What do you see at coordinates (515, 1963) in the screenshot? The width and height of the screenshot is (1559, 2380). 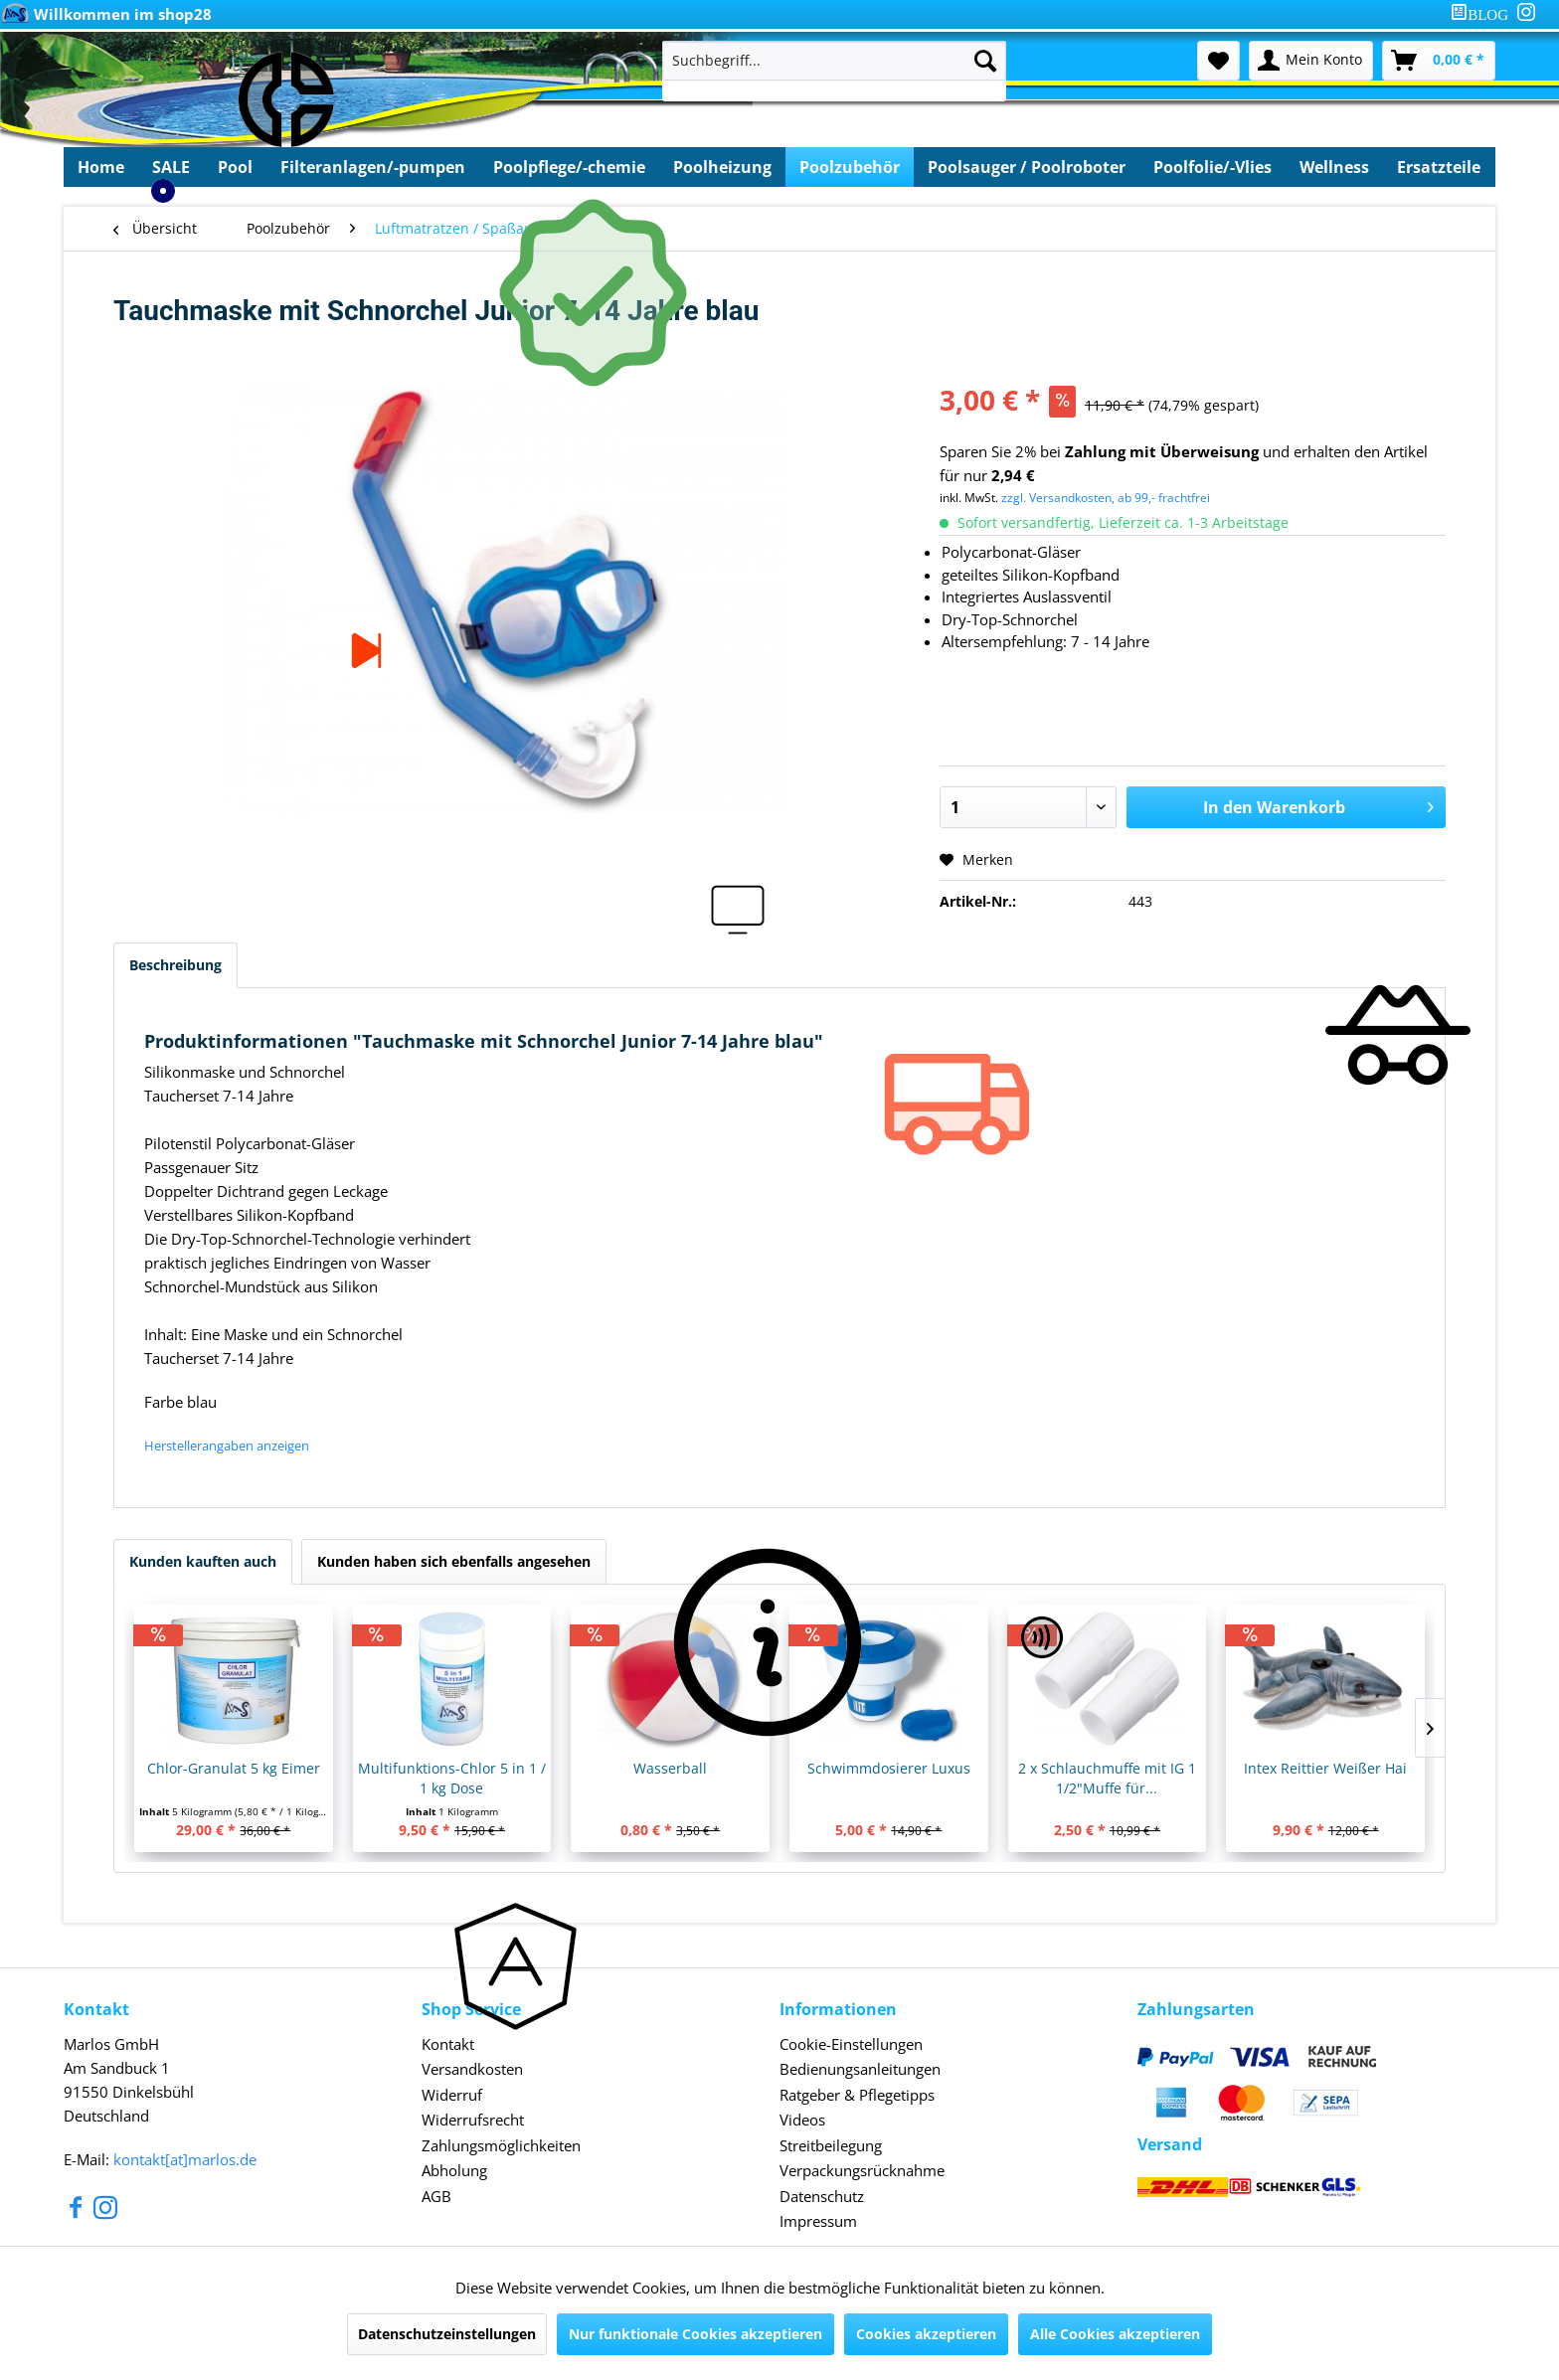 I see `Angular framework logo` at bounding box center [515, 1963].